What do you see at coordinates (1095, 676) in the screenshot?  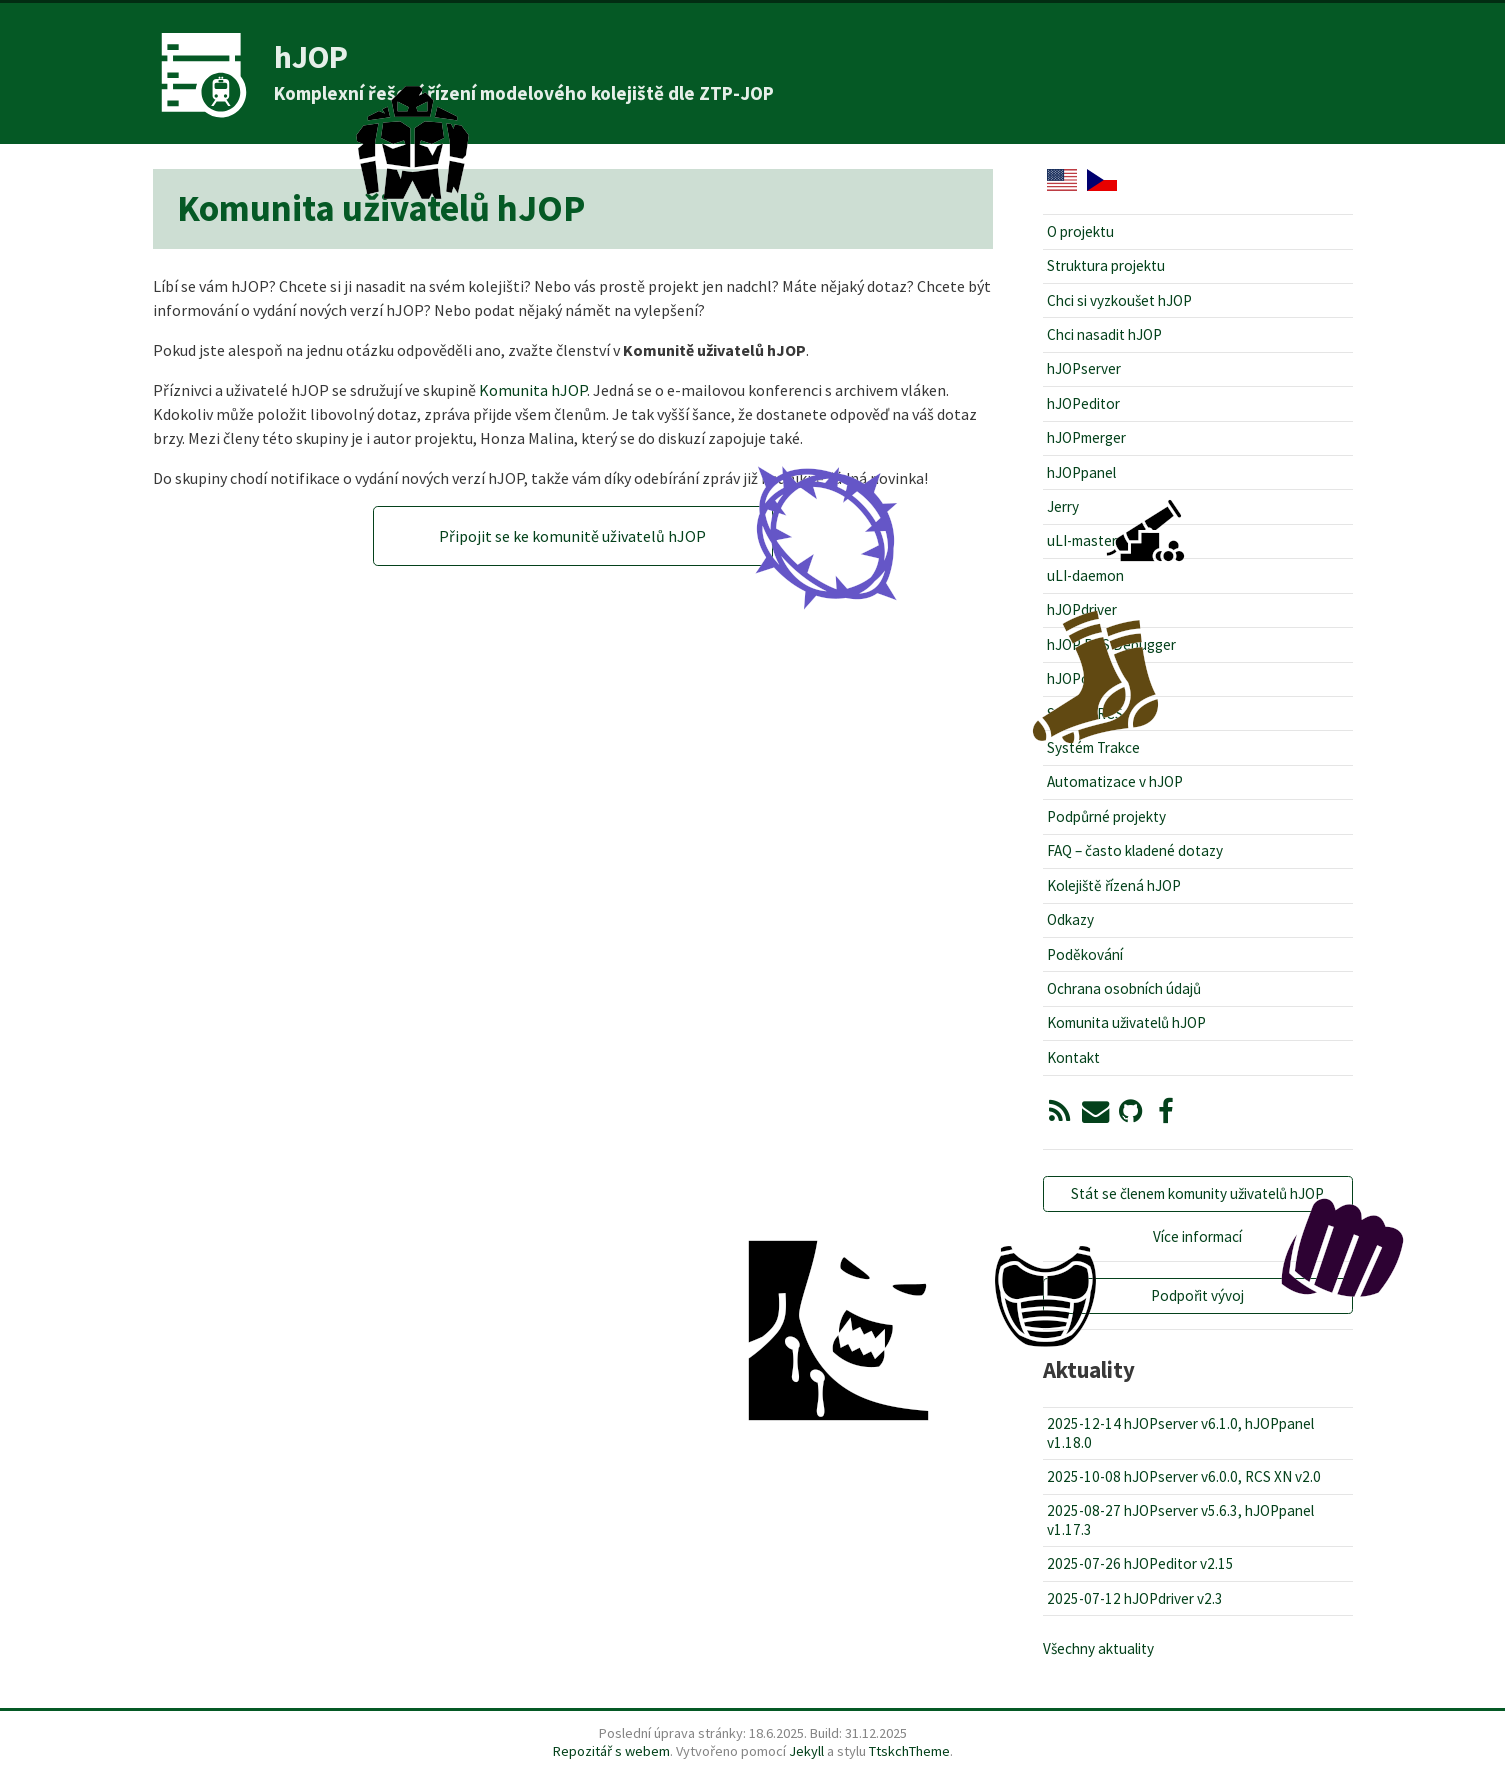 I see `browse socks or hosiery products` at bounding box center [1095, 676].